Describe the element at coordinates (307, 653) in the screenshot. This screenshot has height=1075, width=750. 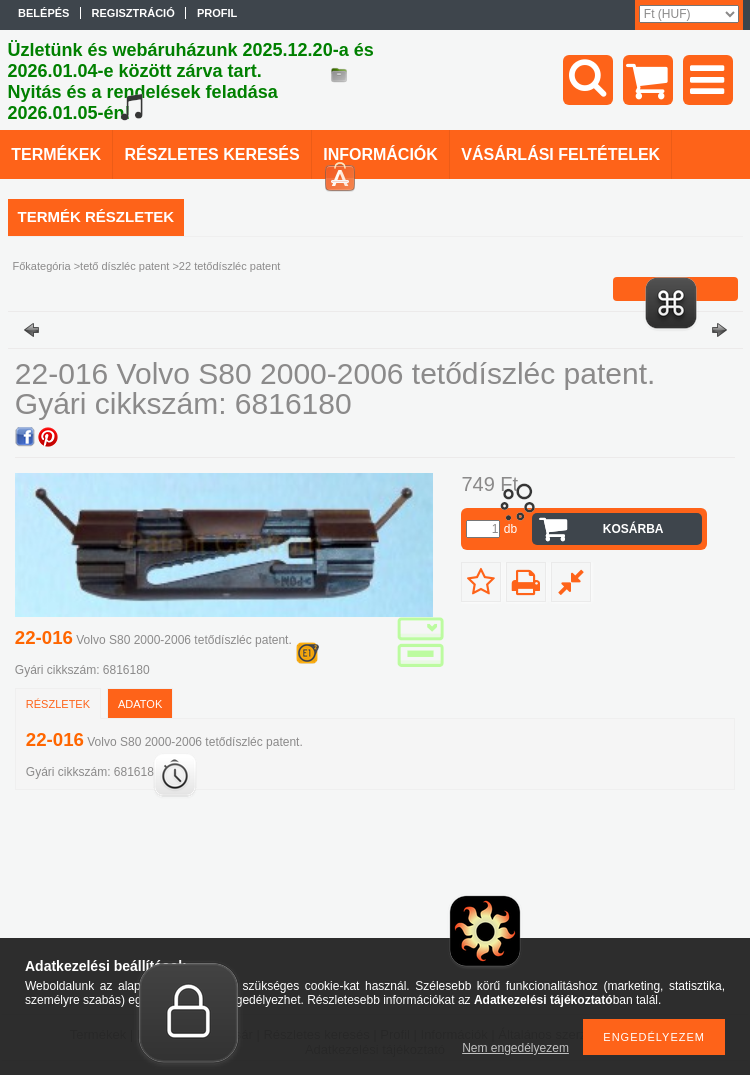
I see `launch Half-Life 2: Episode One` at that location.